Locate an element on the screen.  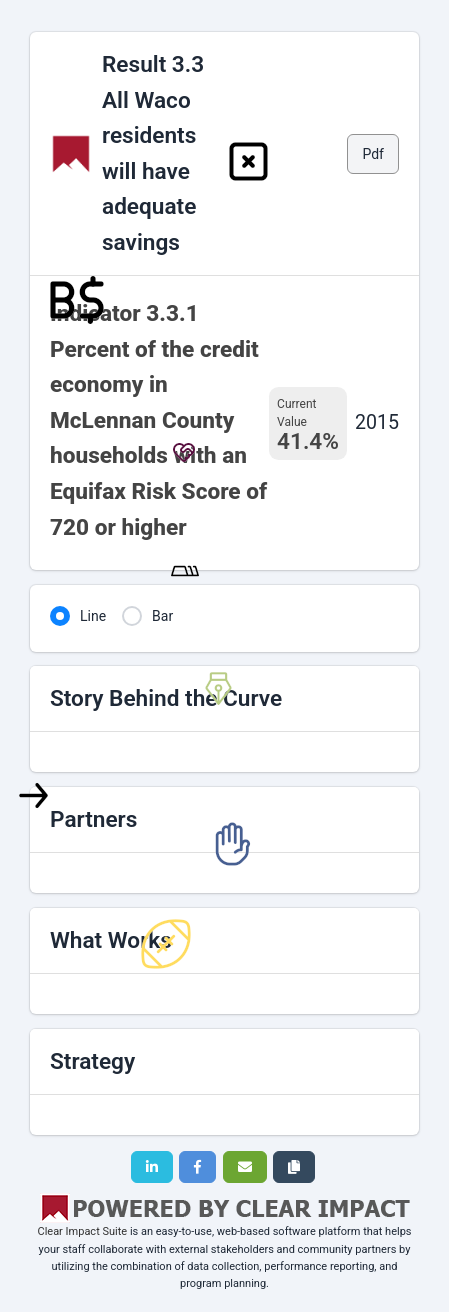
stop or pause an action is located at coordinates (233, 844).